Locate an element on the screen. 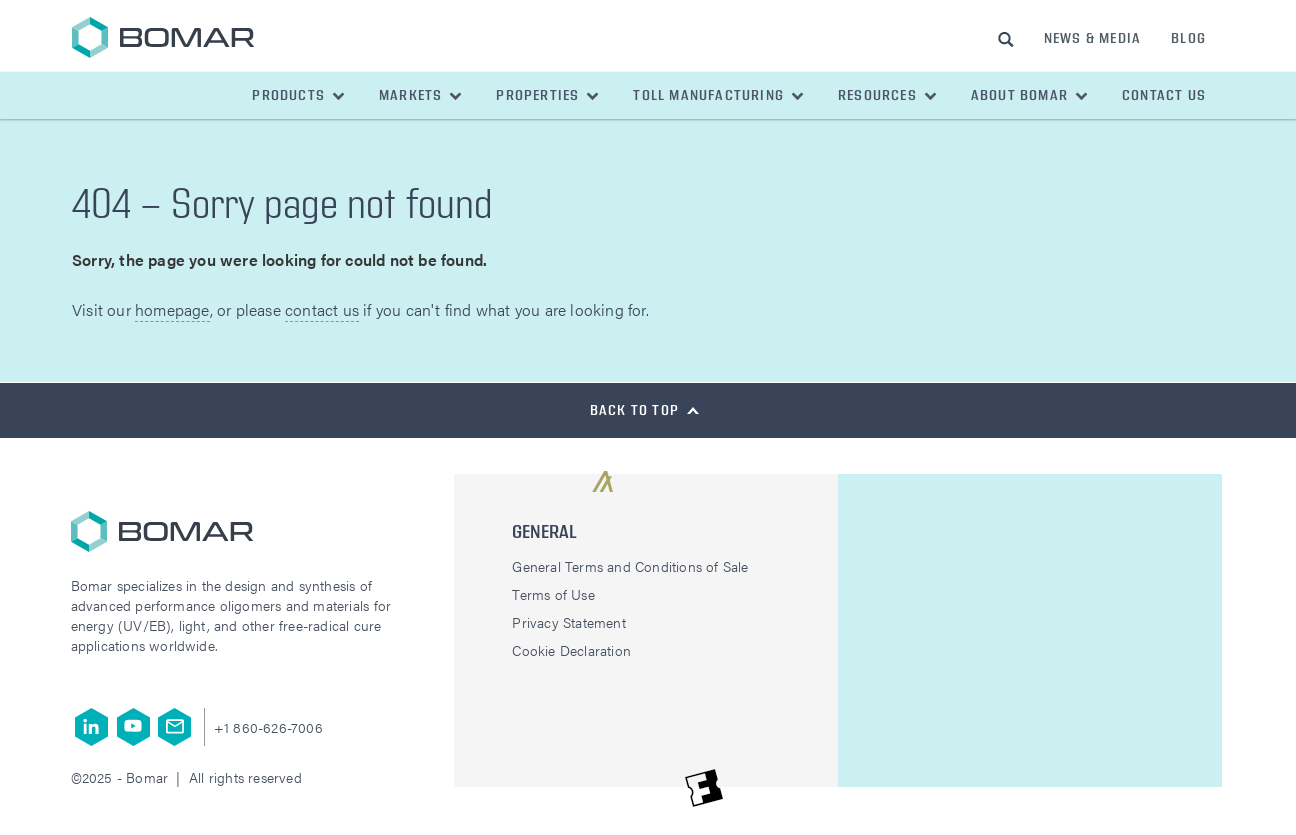  open the Fandango app for movie tickets is located at coordinates (704, 788).